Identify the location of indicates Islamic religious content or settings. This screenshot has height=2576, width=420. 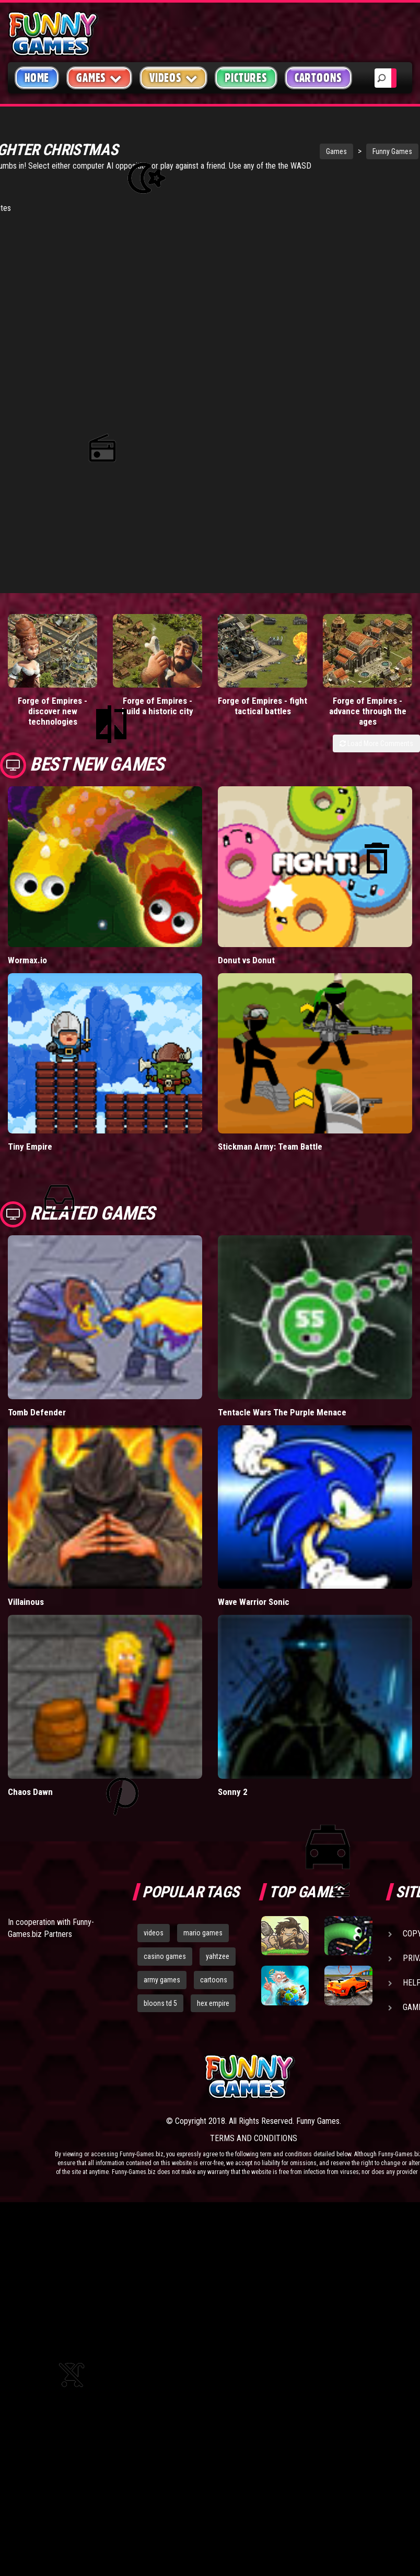
(146, 178).